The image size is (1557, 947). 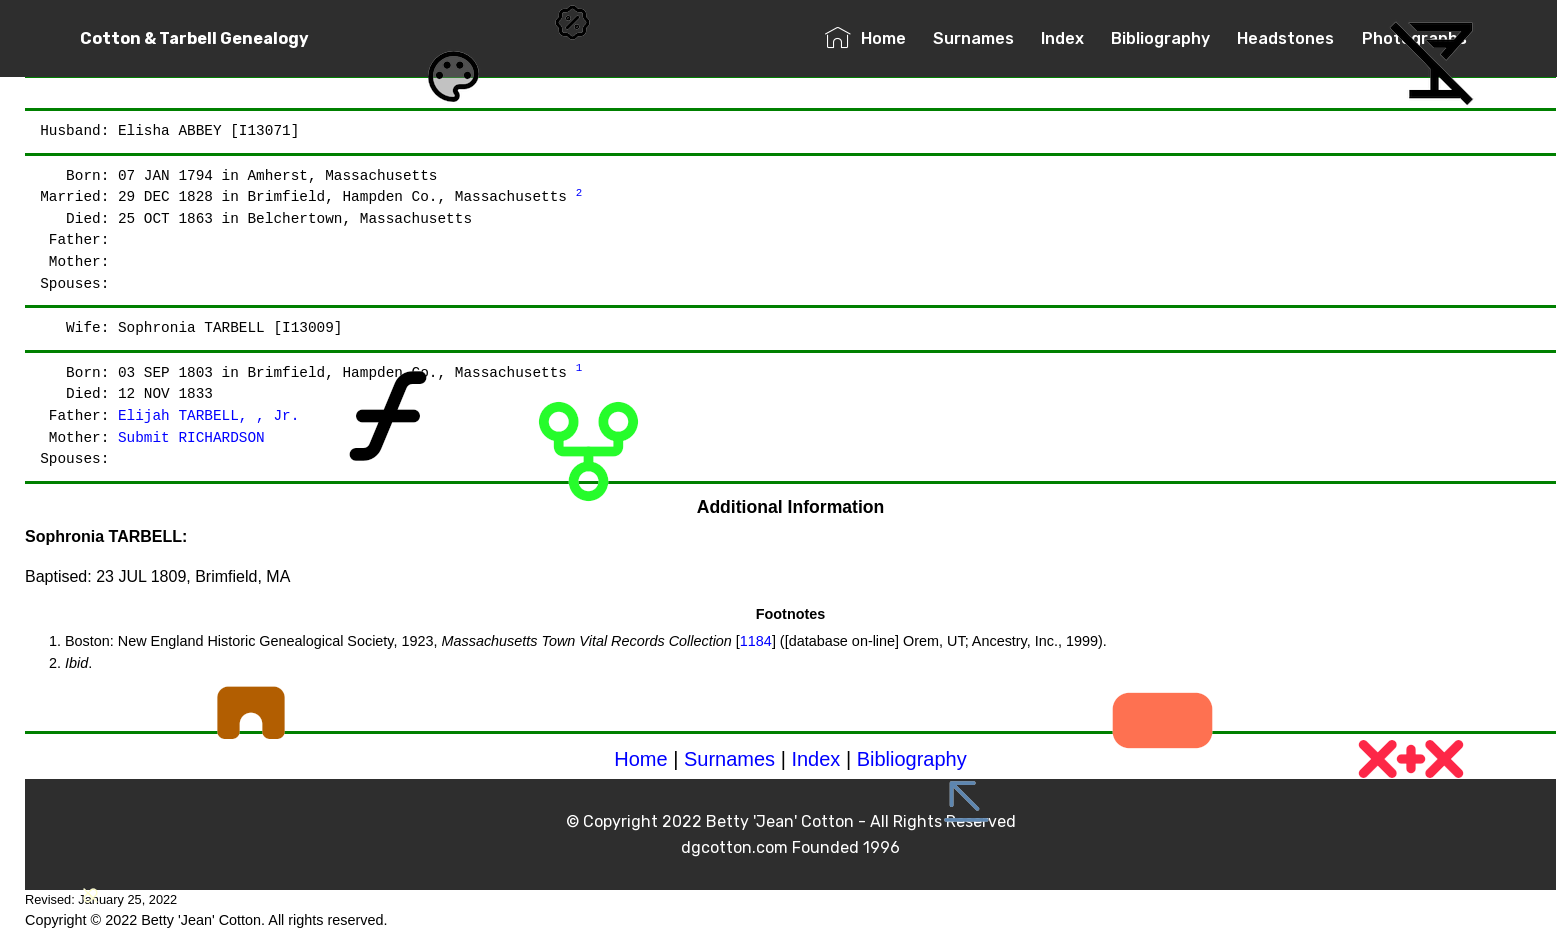 I want to click on view bridge or infrastructure information, so click(x=251, y=709).